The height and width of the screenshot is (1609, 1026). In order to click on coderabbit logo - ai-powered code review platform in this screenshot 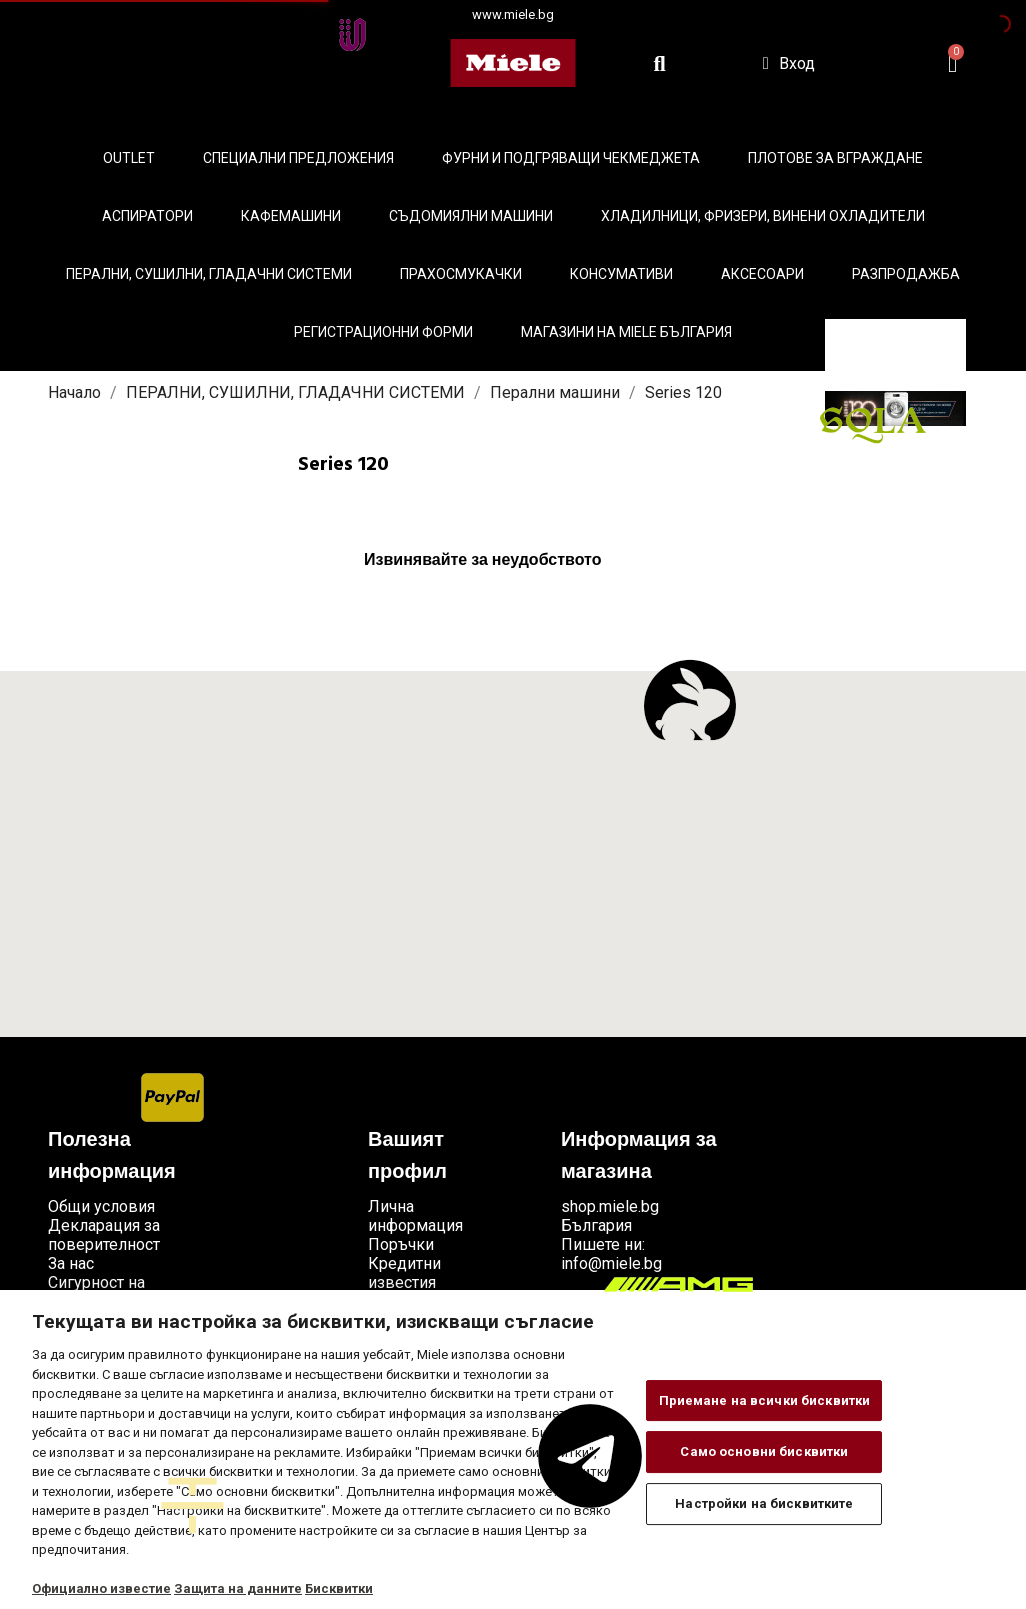, I will do `click(690, 700)`.